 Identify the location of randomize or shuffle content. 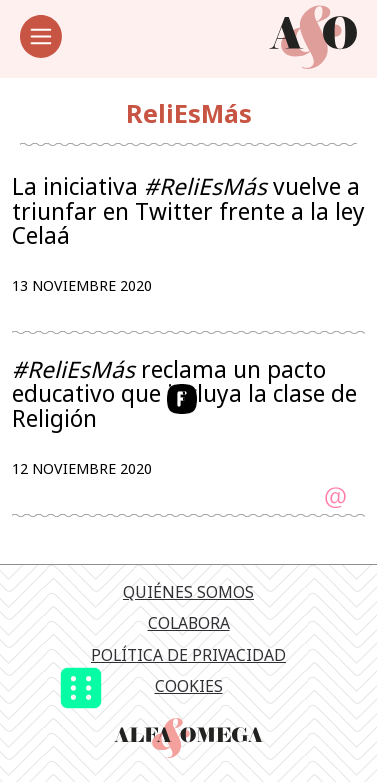
(81, 688).